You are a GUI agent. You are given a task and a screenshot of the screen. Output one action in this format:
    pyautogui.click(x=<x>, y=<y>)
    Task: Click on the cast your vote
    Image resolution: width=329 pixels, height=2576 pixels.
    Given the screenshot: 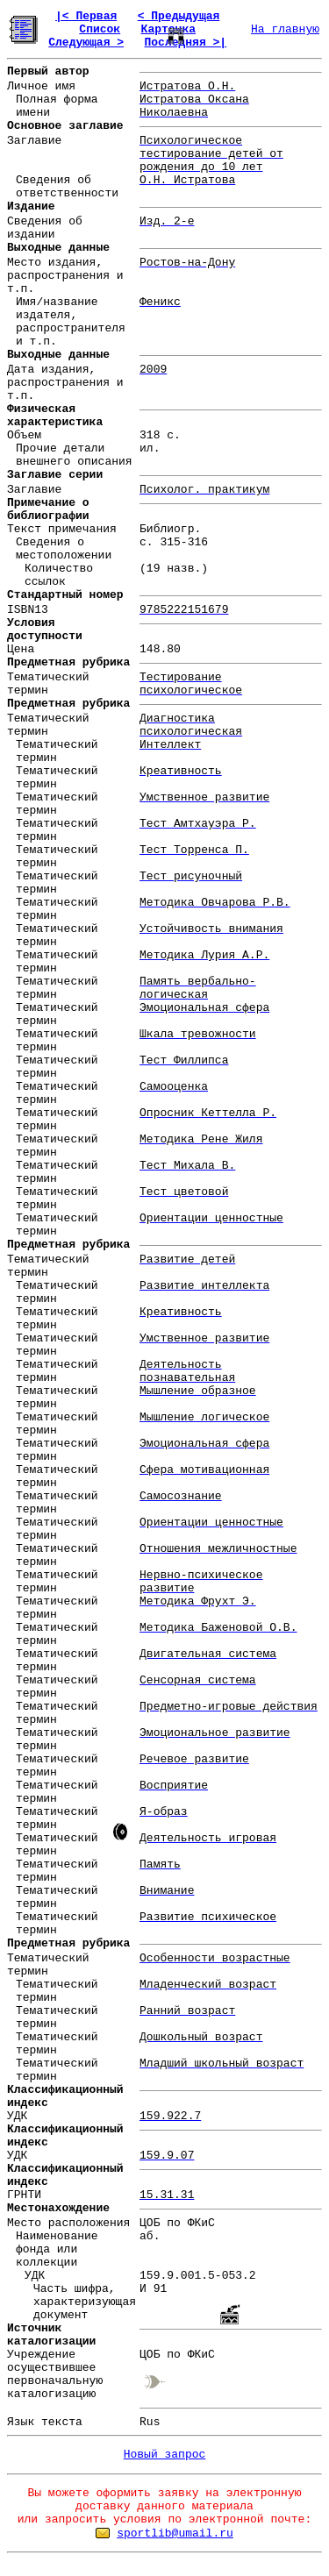 What is the action you would take?
    pyautogui.click(x=229, y=2314)
    